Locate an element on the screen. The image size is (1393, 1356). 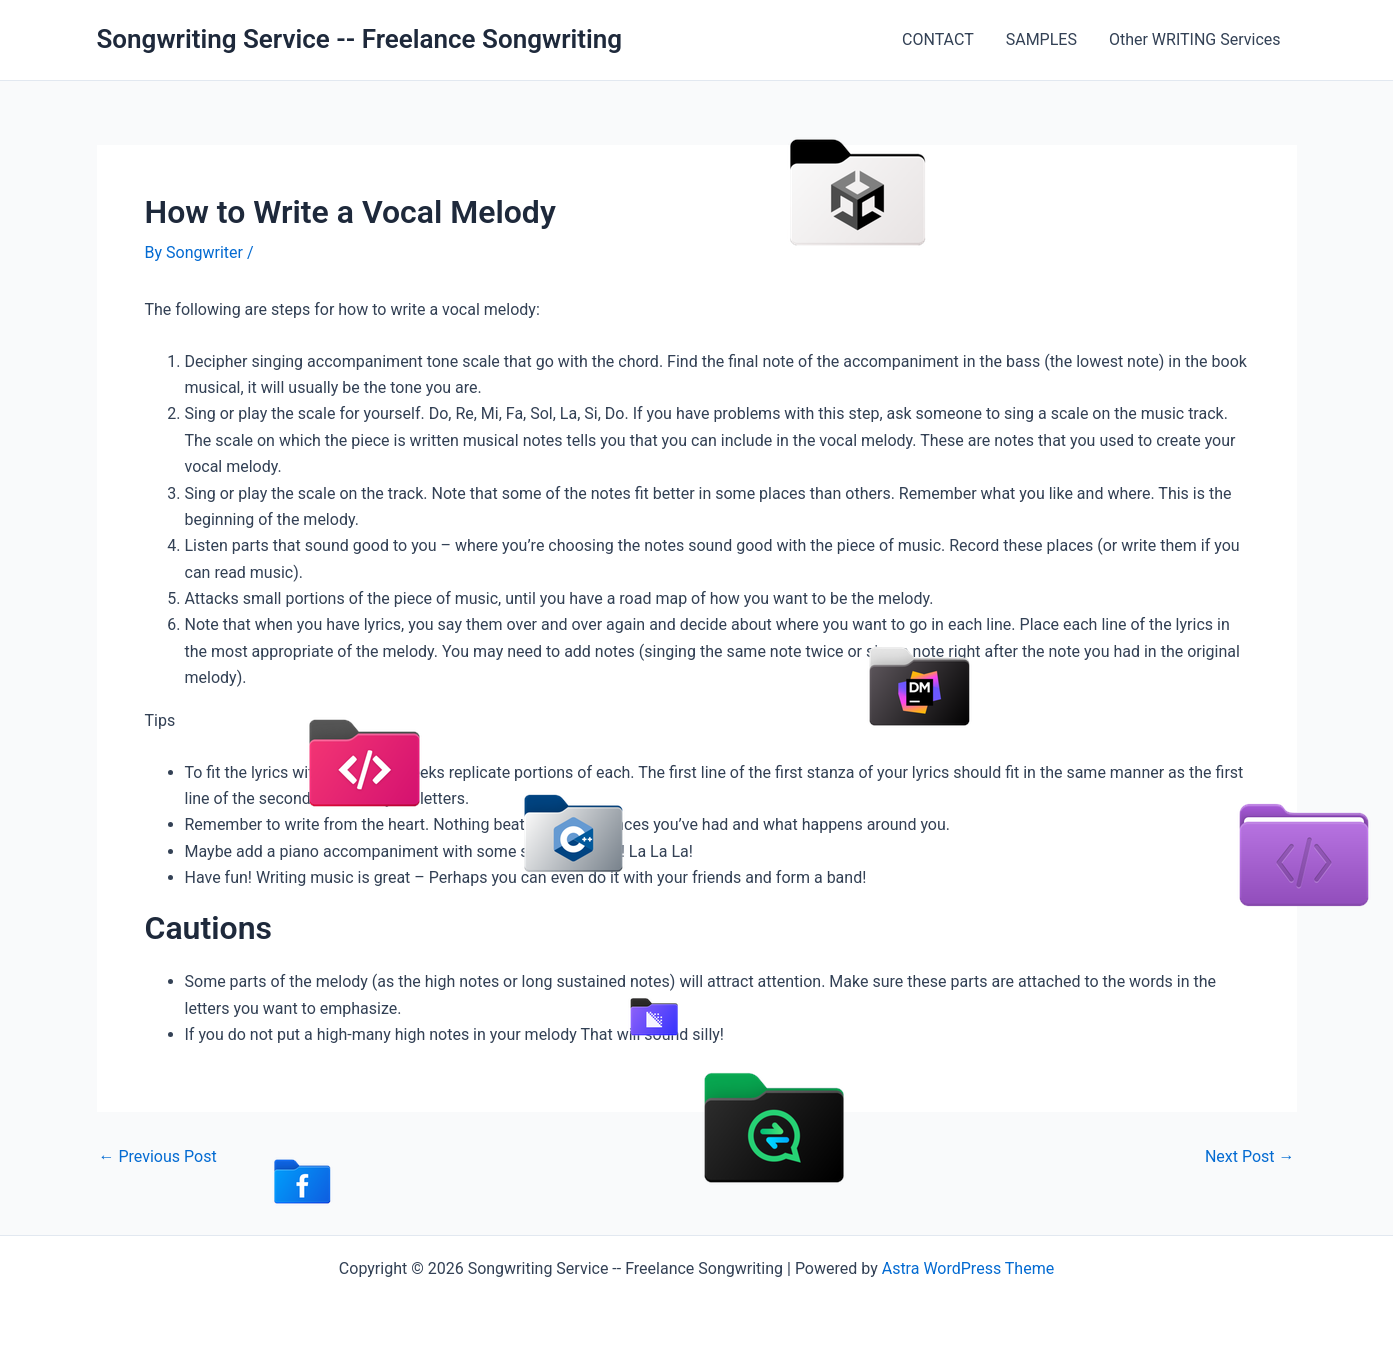
open folder containing programming or code files is located at coordinates (364, 766).